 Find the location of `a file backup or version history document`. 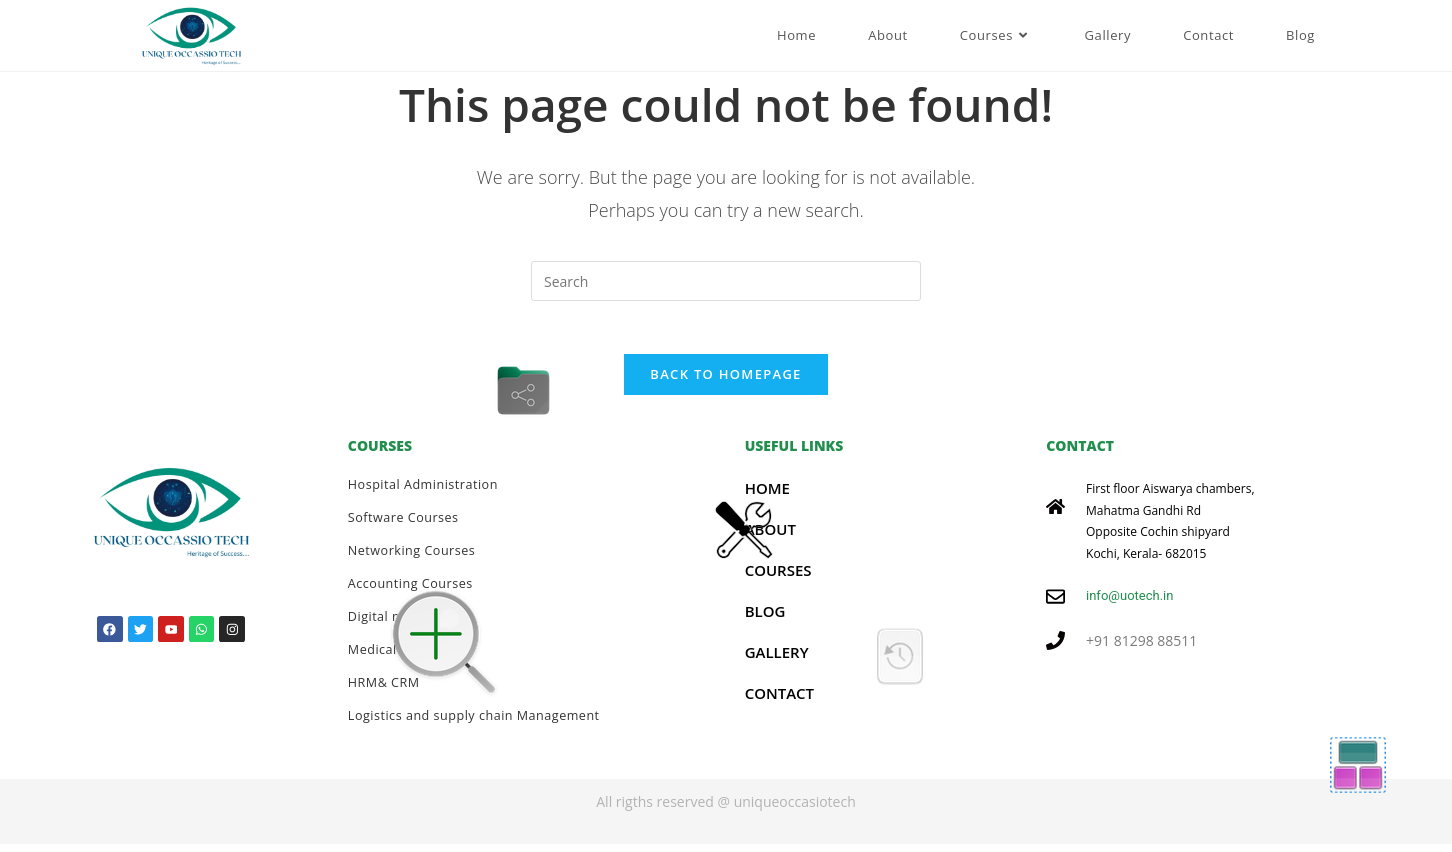

a file backup or version history document is located at coordinates (900, 656).